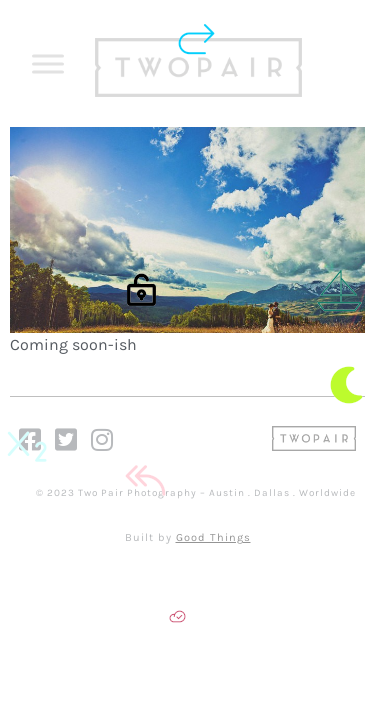  What do you see at coordinates (349, 385) in the screenshot?
I see `toggle dark mode` at bounding box center [349, 385].